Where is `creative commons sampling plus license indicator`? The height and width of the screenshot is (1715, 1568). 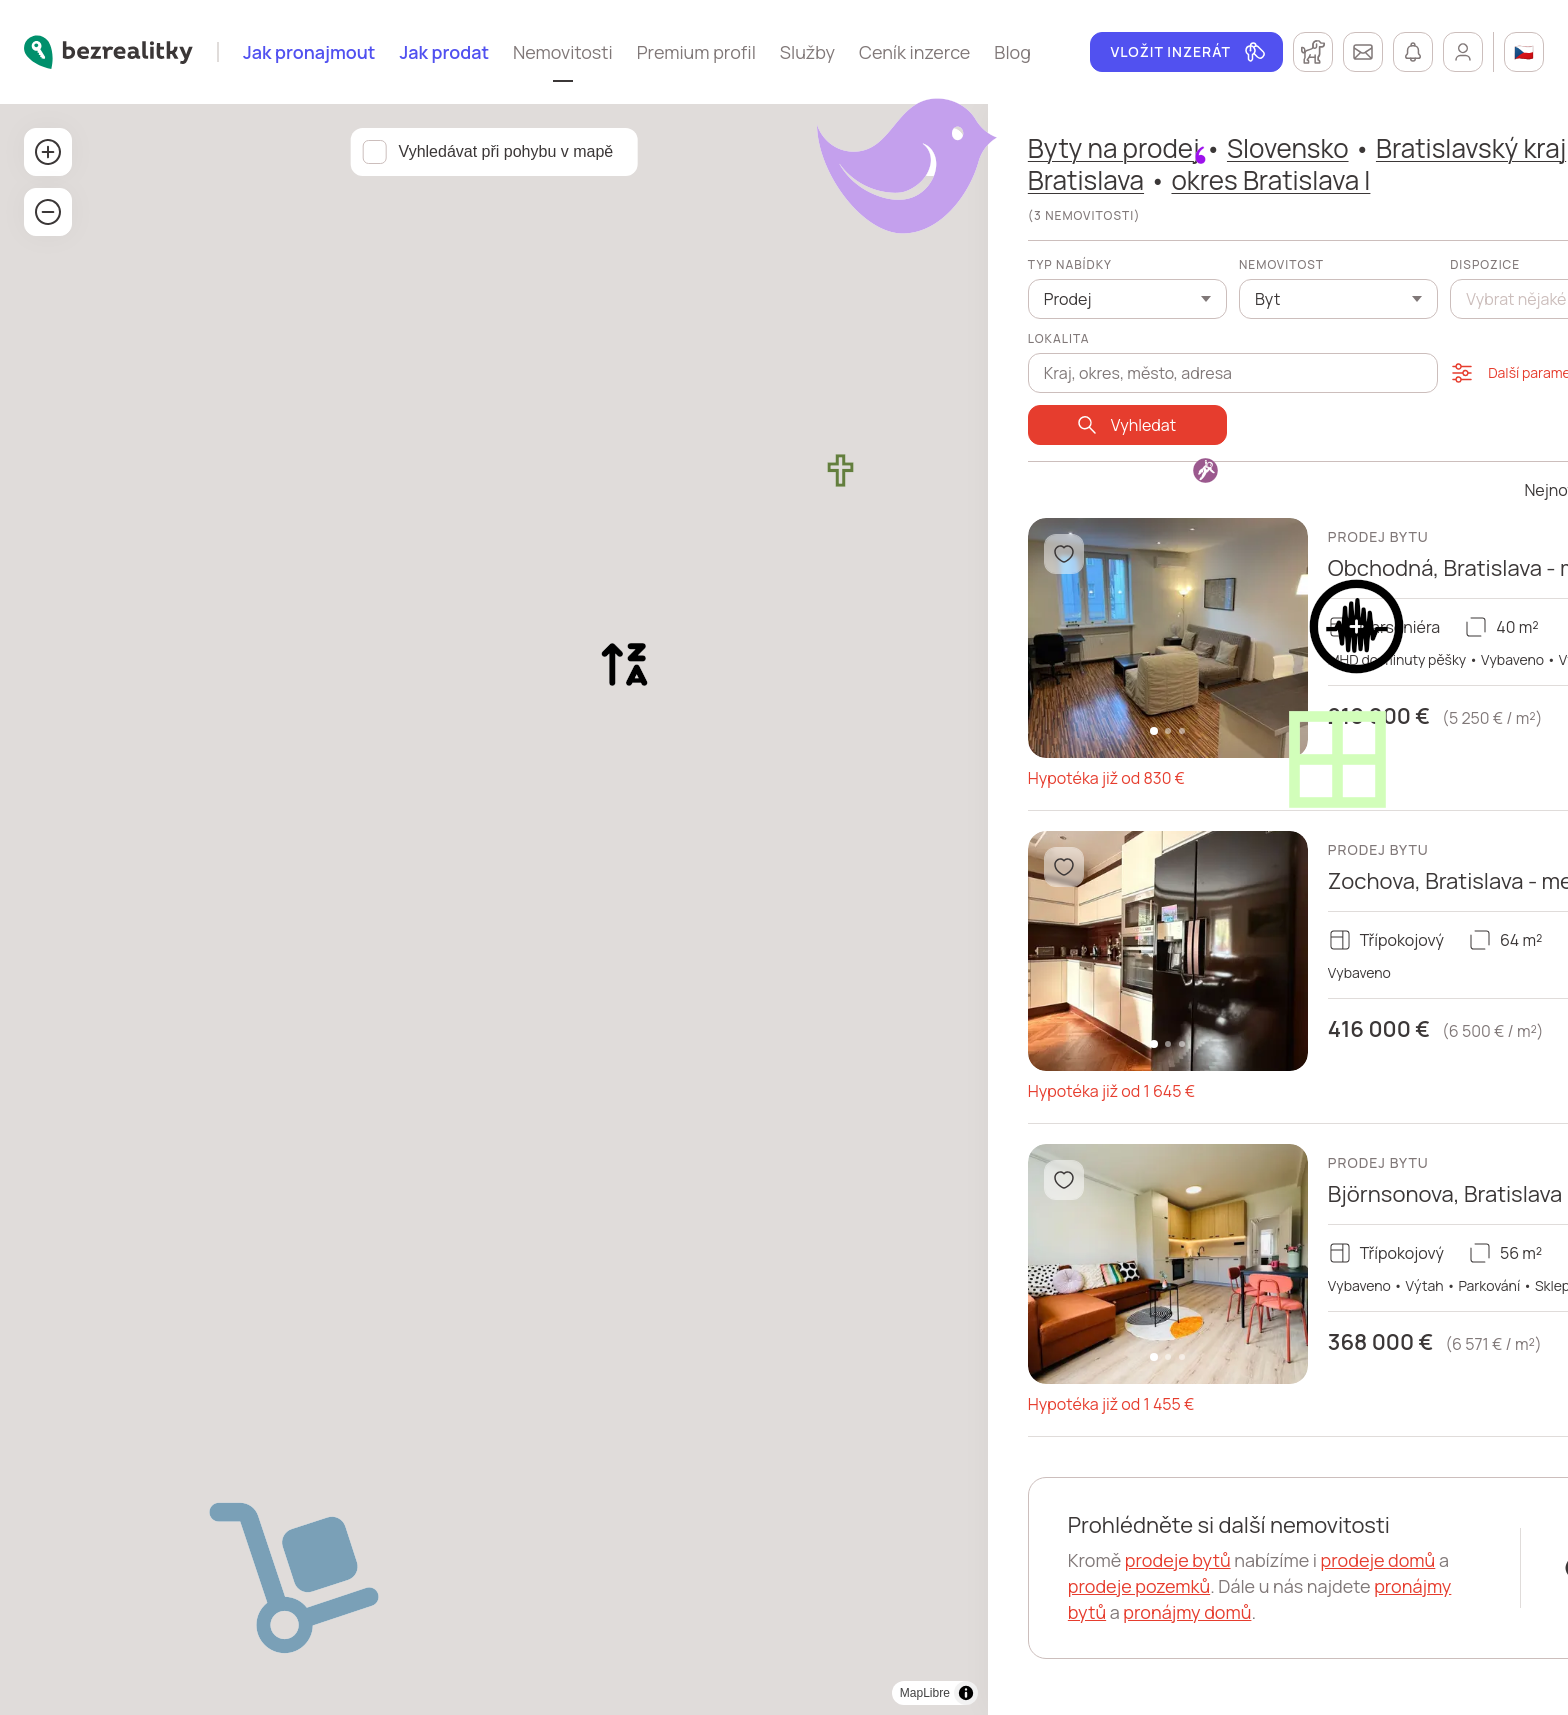 creative commons sampling plus license indicator is located at coordinates (1356, 626).